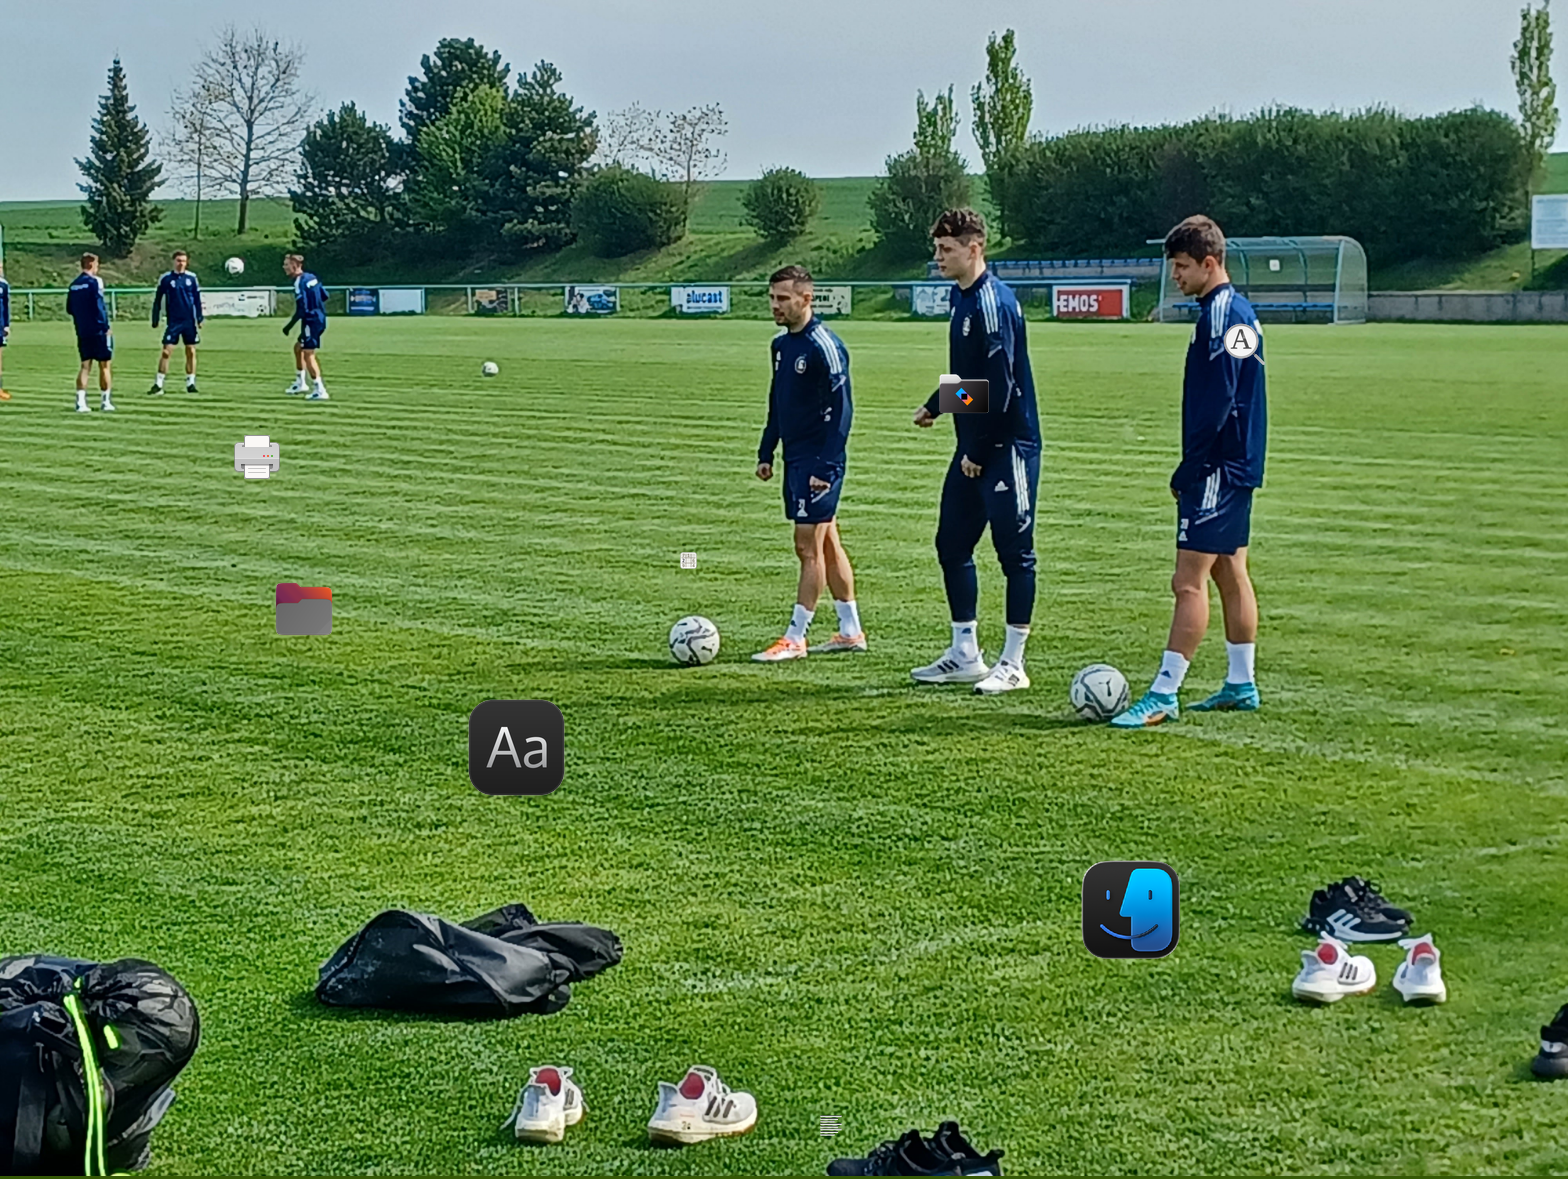  What do you see at coordinates (1131, 910) in the screenshot?
I see `open Finder to browse files and folders` at bounding box center [1131, 910].